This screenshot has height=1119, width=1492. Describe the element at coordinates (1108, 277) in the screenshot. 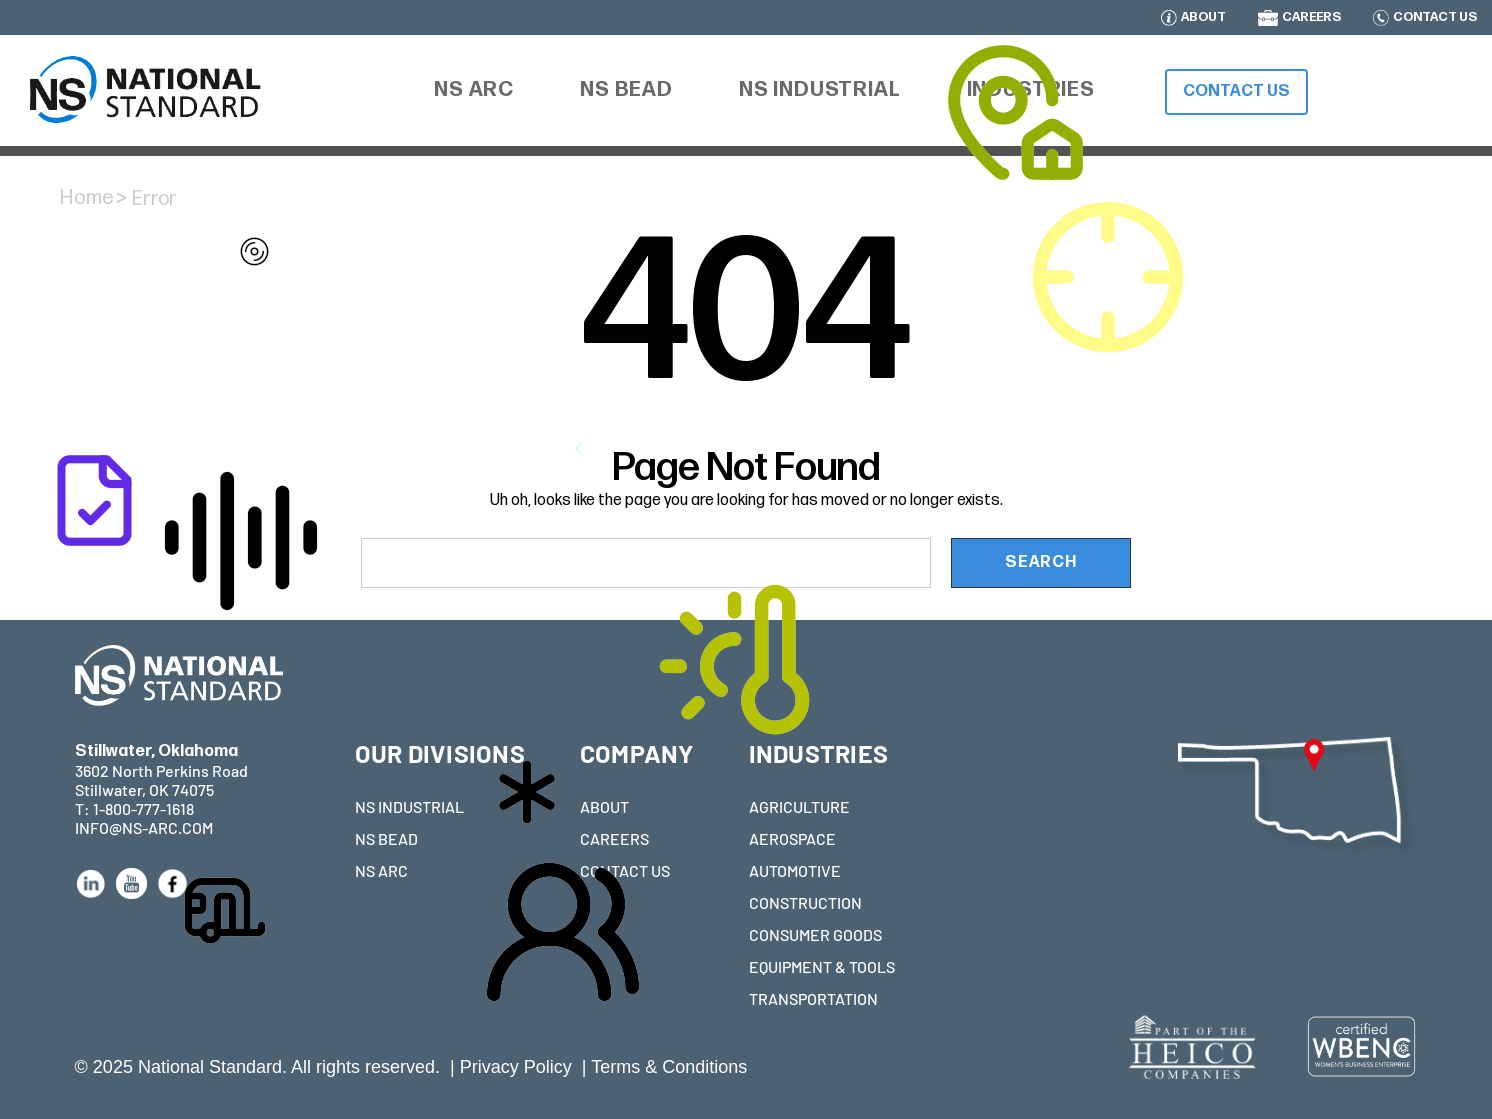

I see `center map on current location` at that location.